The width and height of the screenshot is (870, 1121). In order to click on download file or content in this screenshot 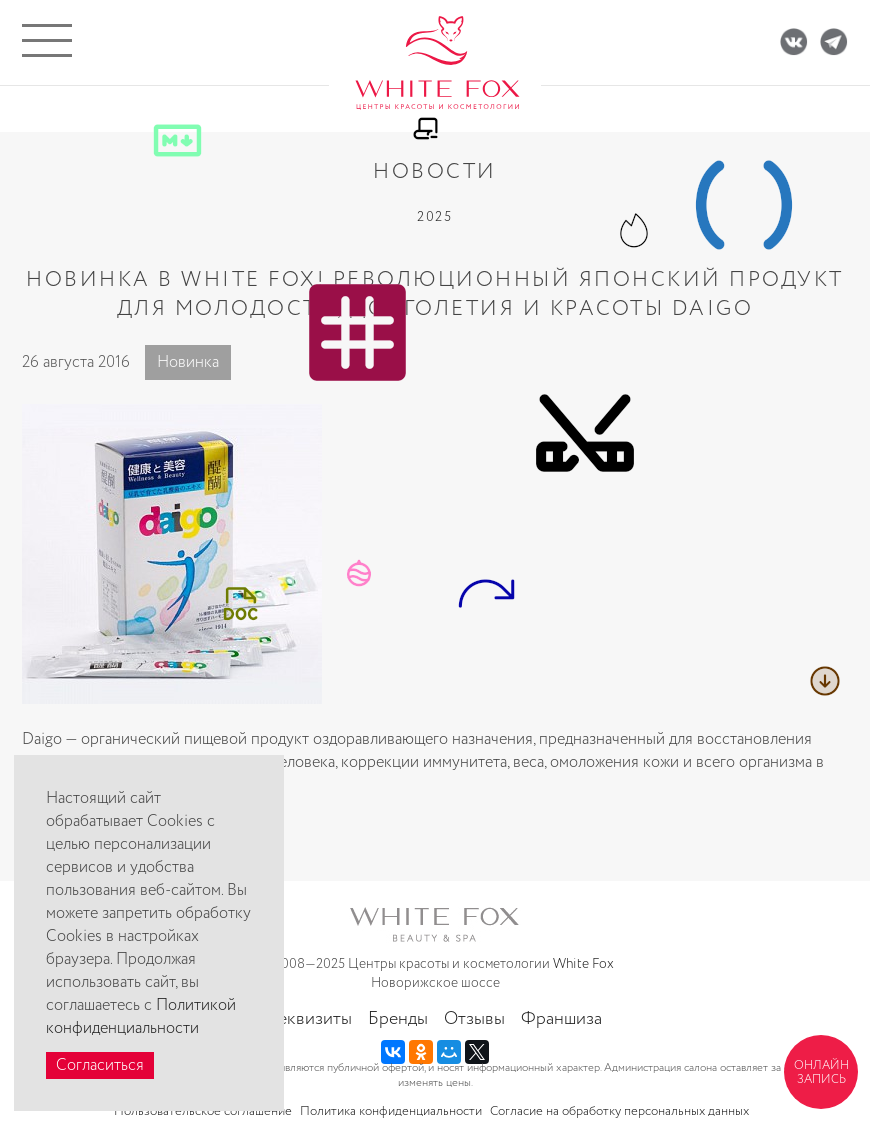, I will do `click(825, 681)`.